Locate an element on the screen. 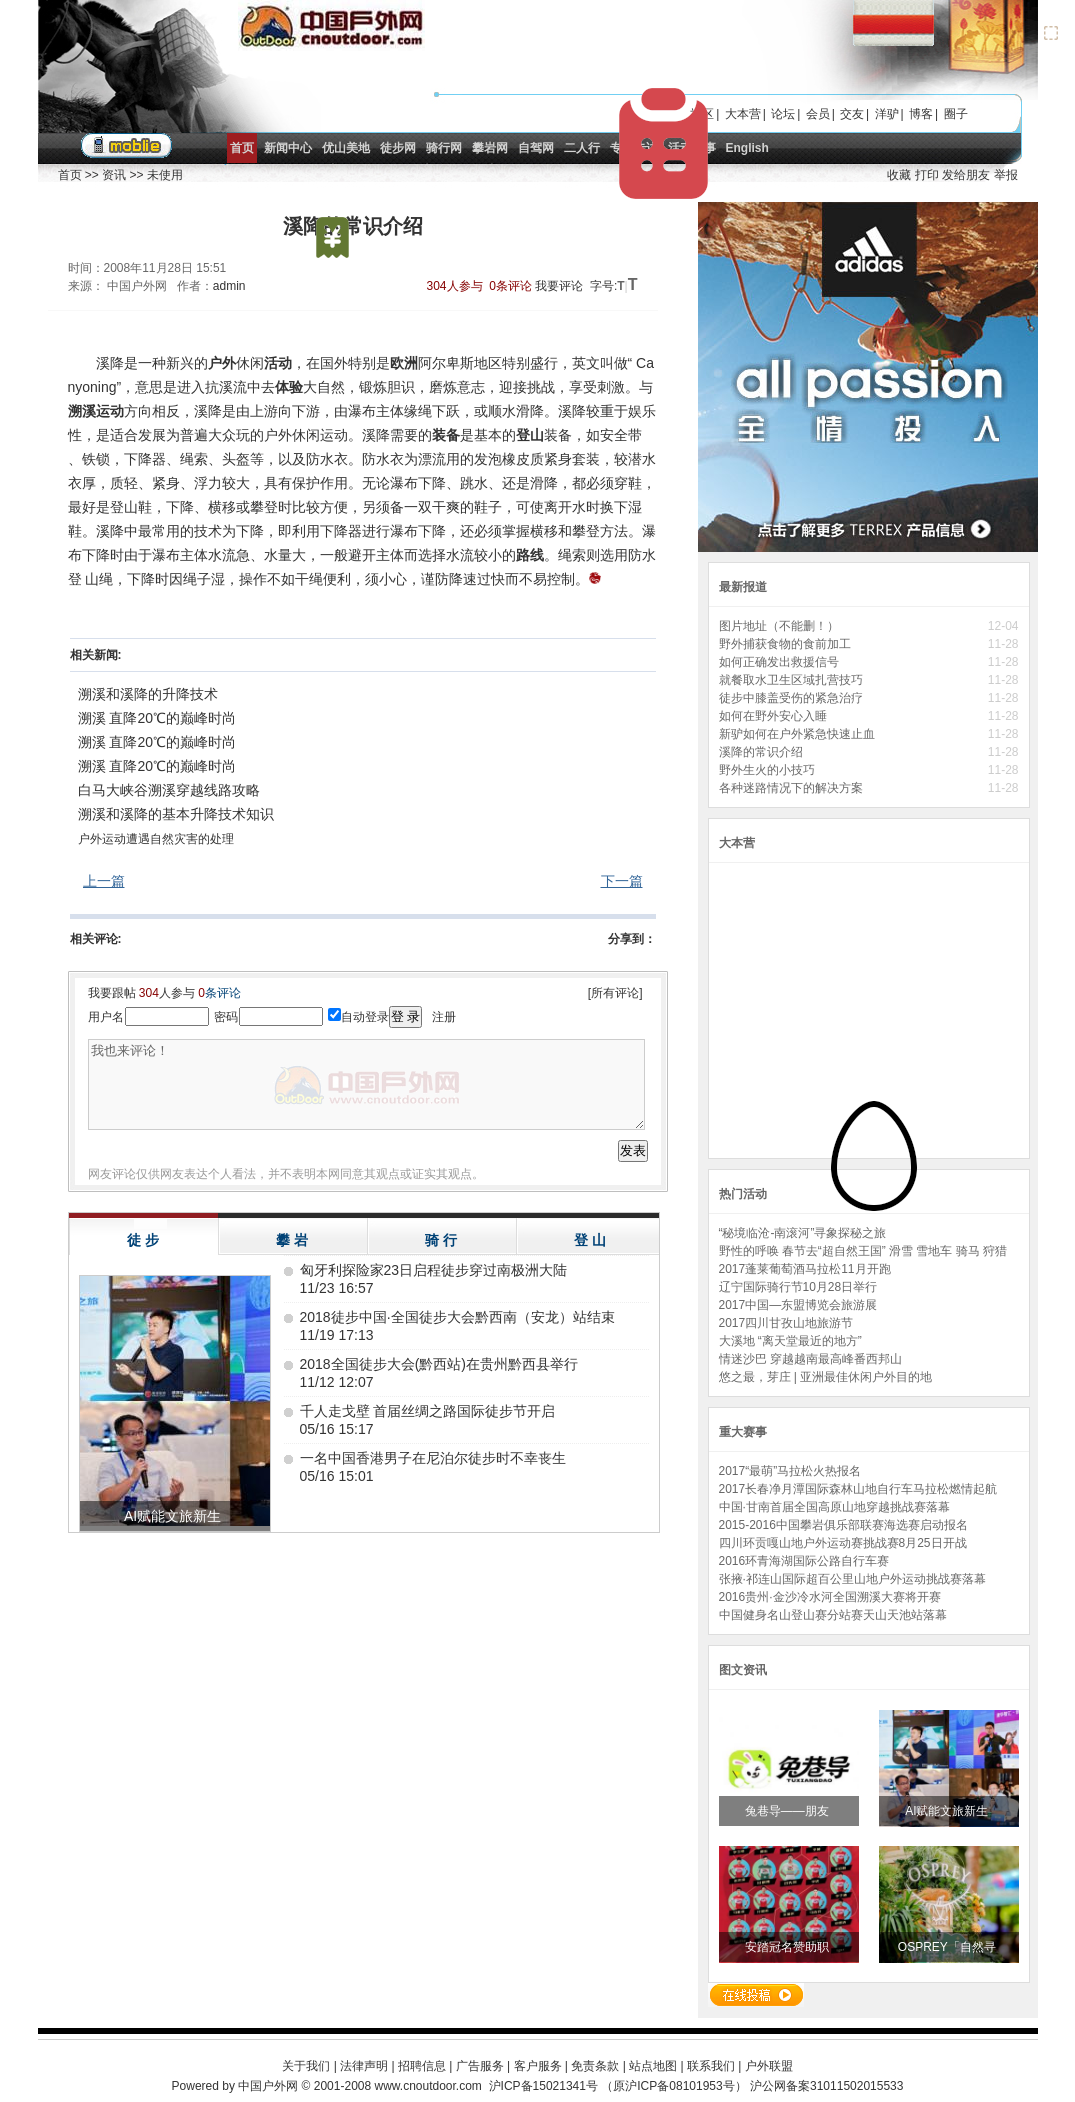 The image size is (1075, 2102). indicates egg or egg-related dietary information is located at coordinates (874, 1156).